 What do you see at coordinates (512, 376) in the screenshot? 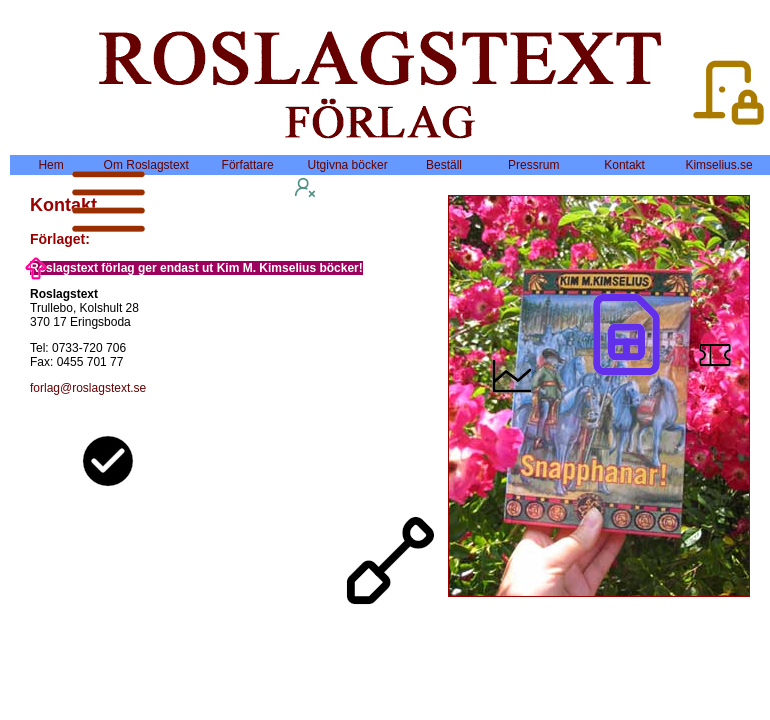
I see `view analytics or performance data` at bounding box center [512, 376].